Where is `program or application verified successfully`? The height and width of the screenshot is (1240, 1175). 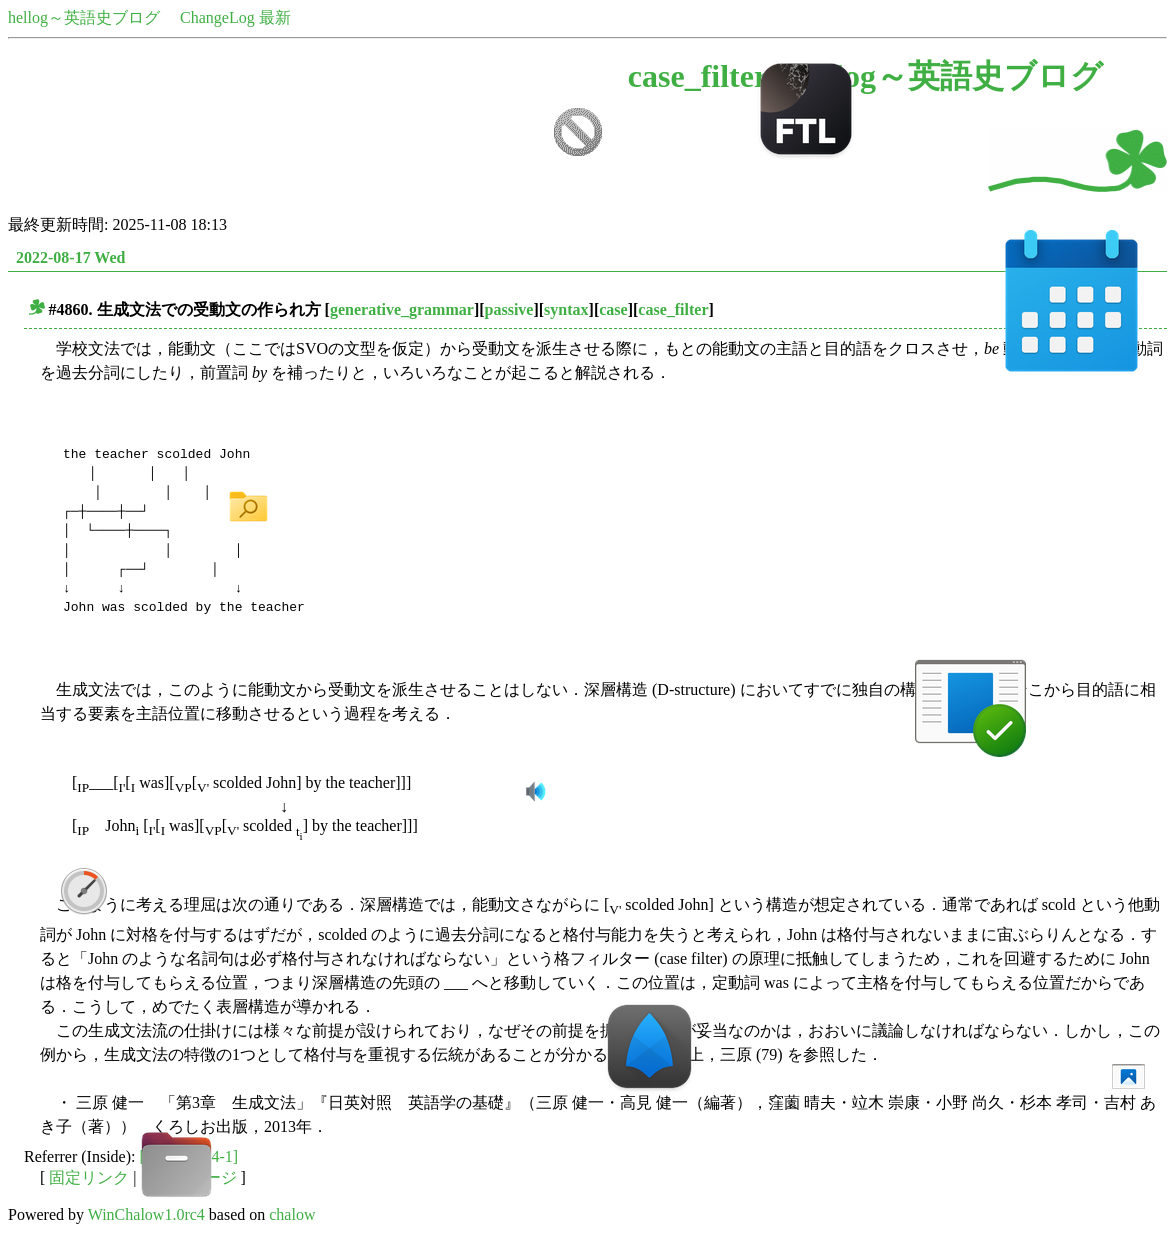
program or application verified successfully is located at coordinates (970, 701).